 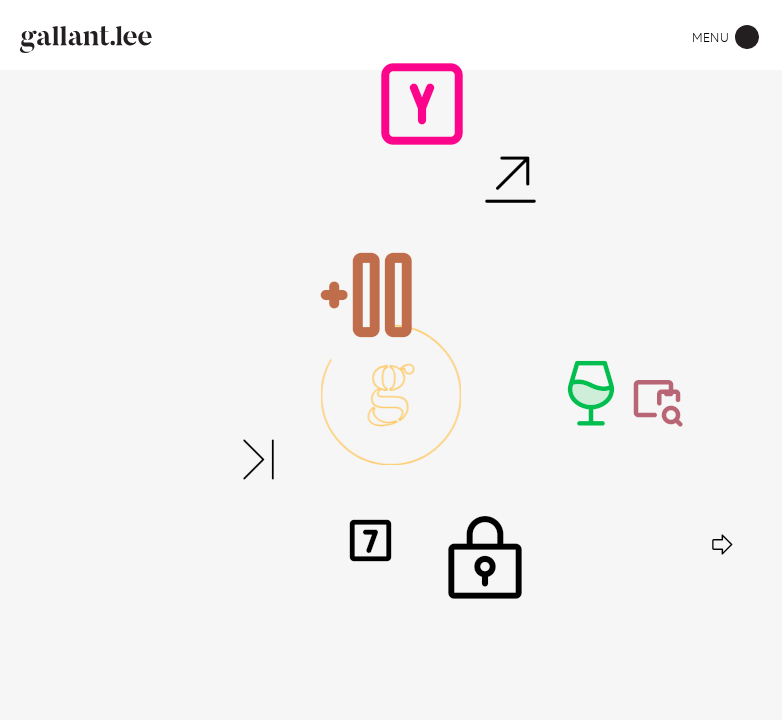 What do you see at coordinates (422, 104) in the screenshot?
I see `indicates a keyboard key or shortcut for the letter Y` at bounding box center [422, 104].